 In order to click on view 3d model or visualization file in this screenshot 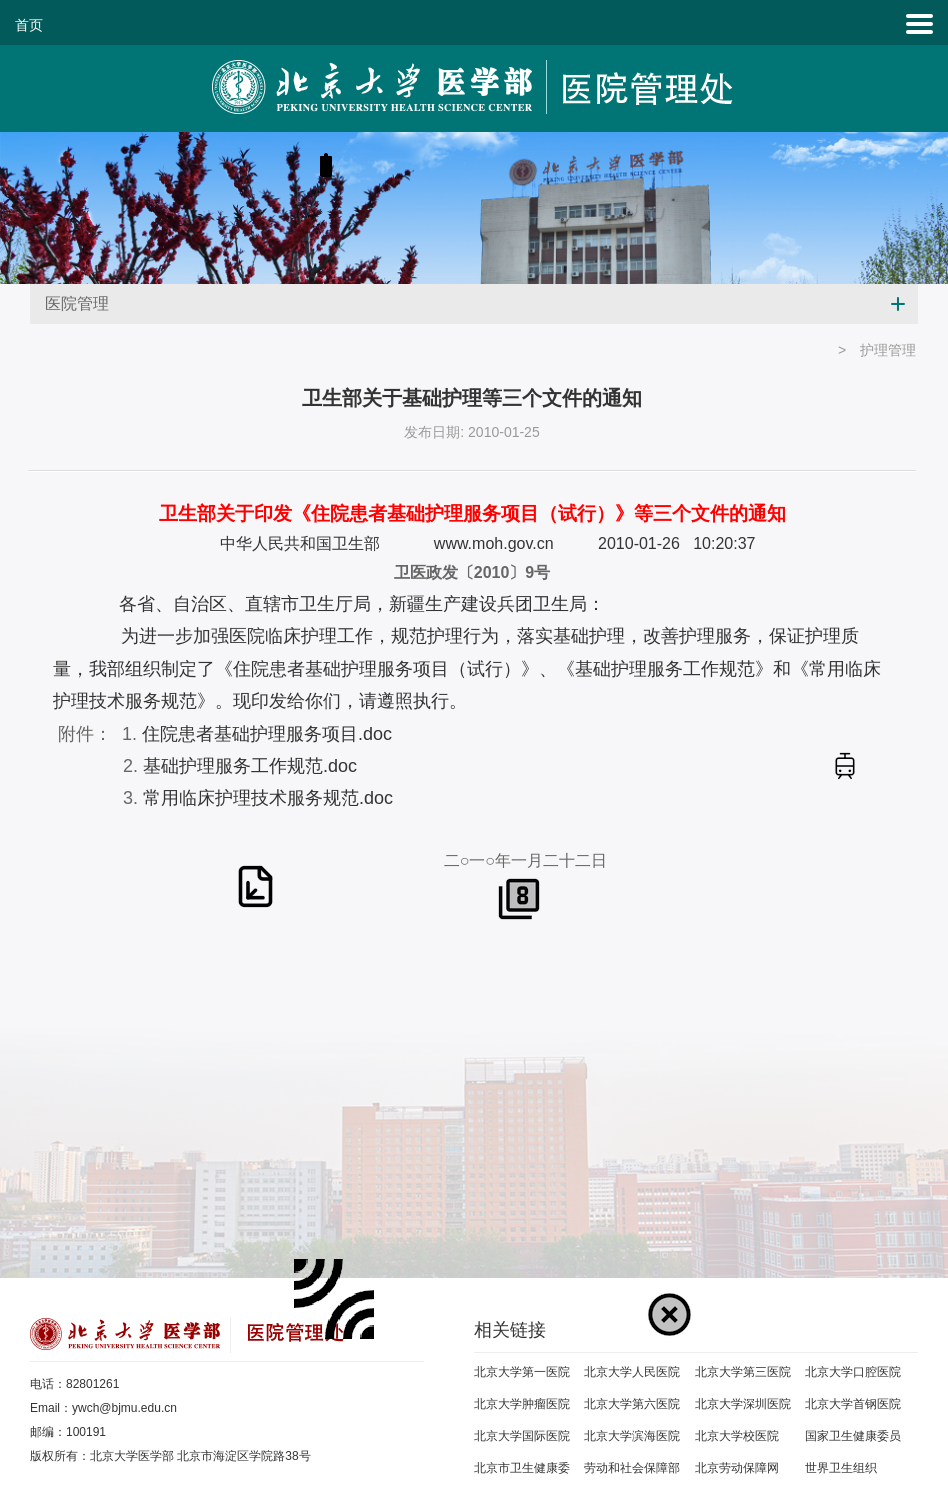, I will do `click(255, 886)`.